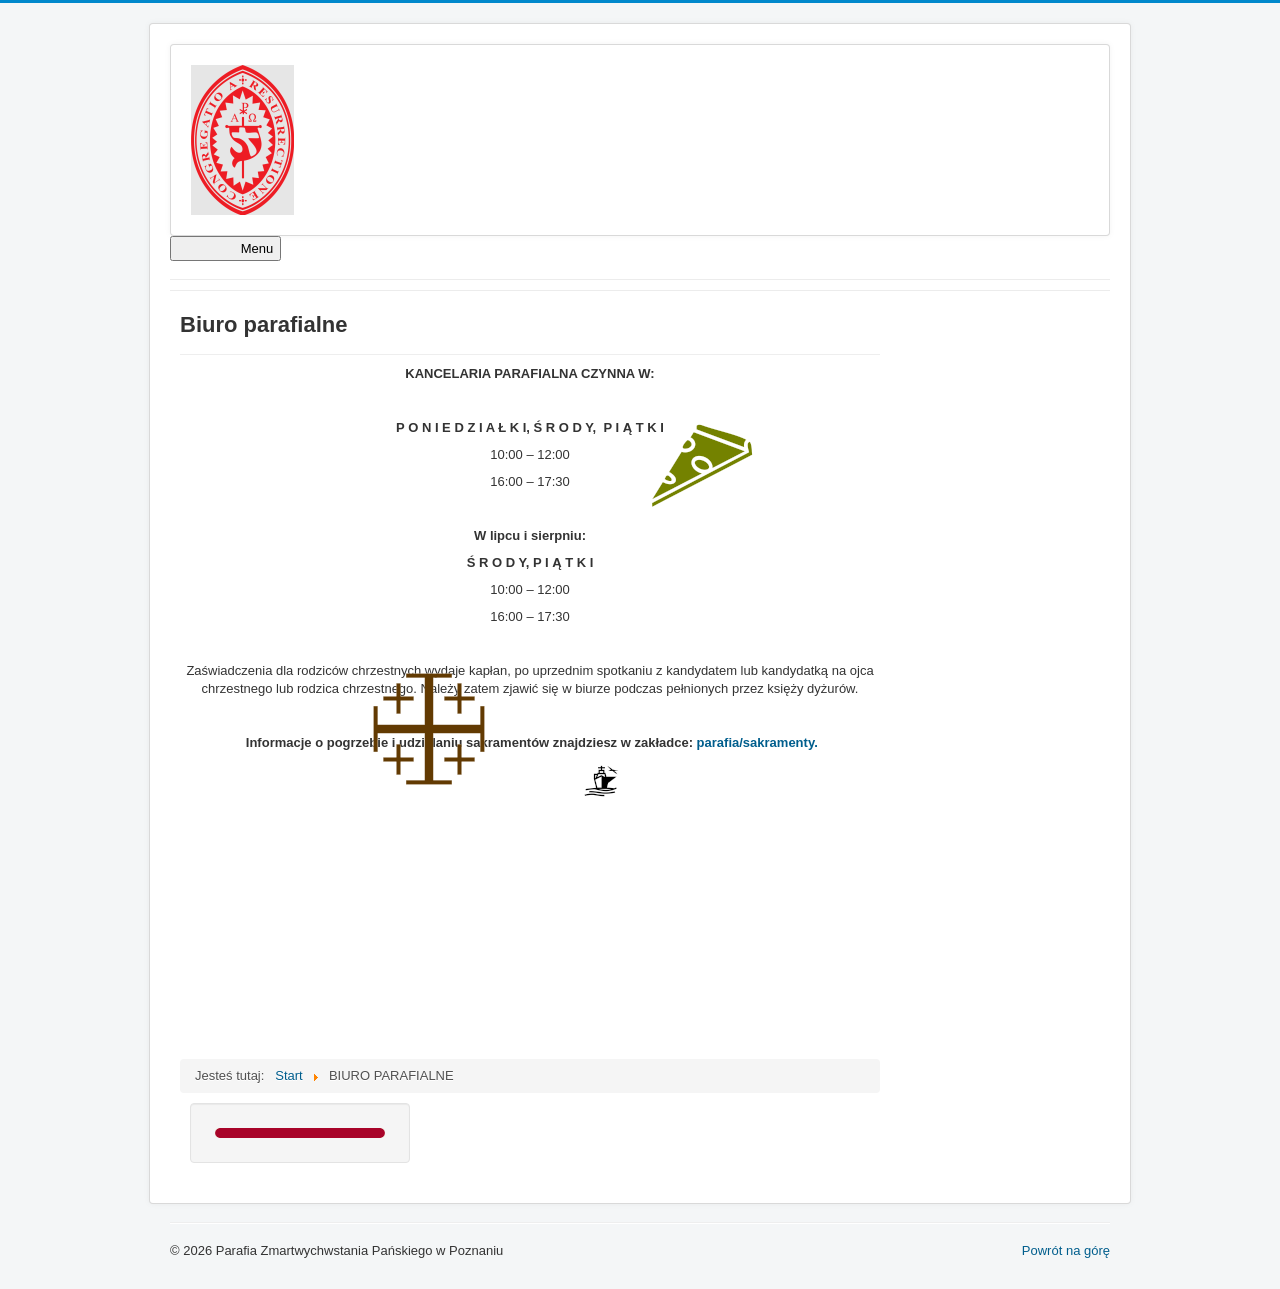 The width and height of the screenshot is (1280, 1289). I want to click on aircraft carrier unit in a strategy game, so click(601, 782).